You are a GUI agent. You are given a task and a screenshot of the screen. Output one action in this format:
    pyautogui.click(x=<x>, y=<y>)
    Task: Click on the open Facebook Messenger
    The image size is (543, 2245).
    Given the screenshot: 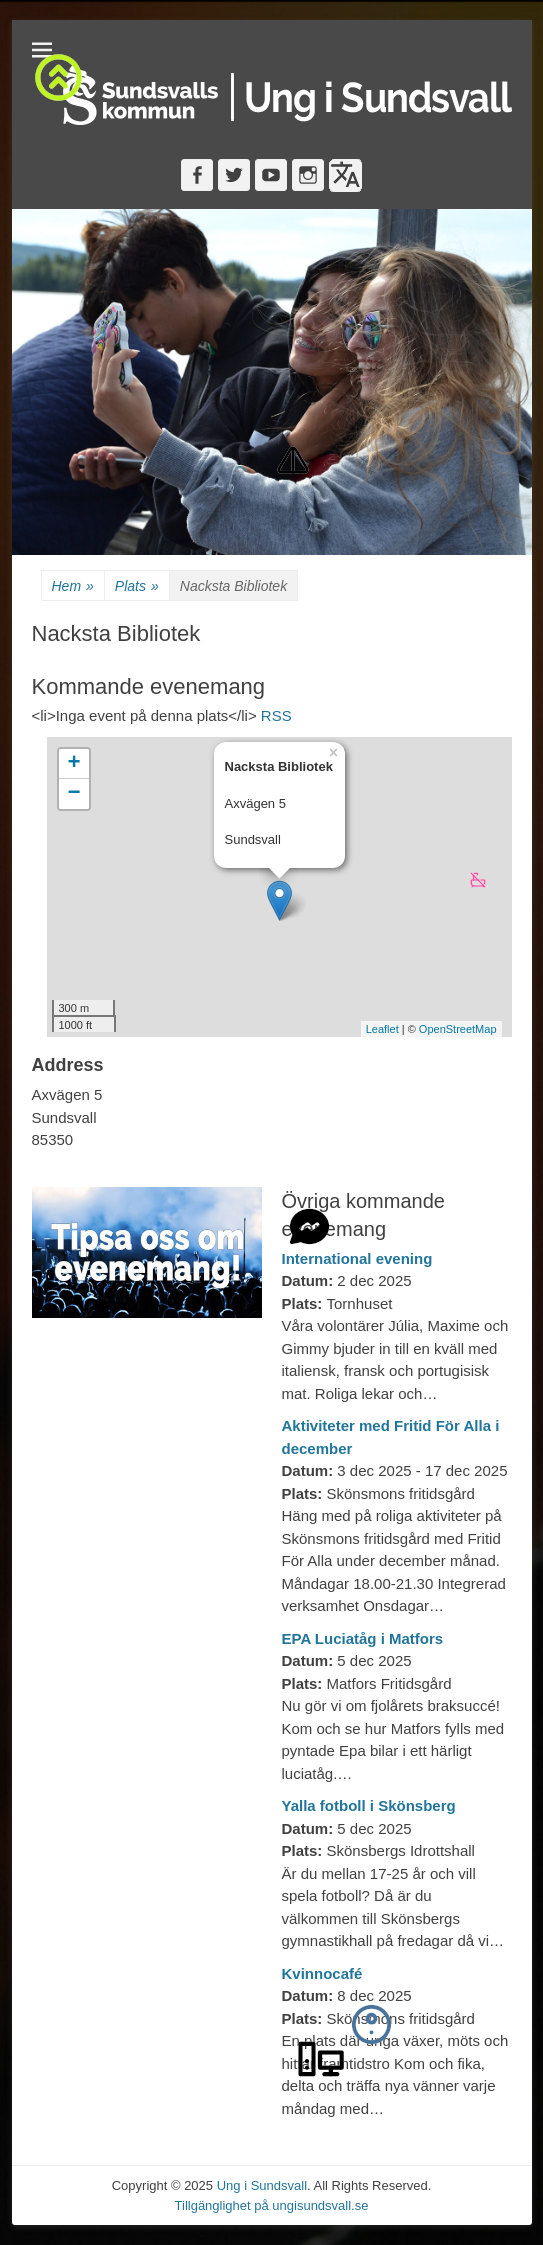 What is the action you would take?
    pyautogui.click(x=309, y=1226)
    